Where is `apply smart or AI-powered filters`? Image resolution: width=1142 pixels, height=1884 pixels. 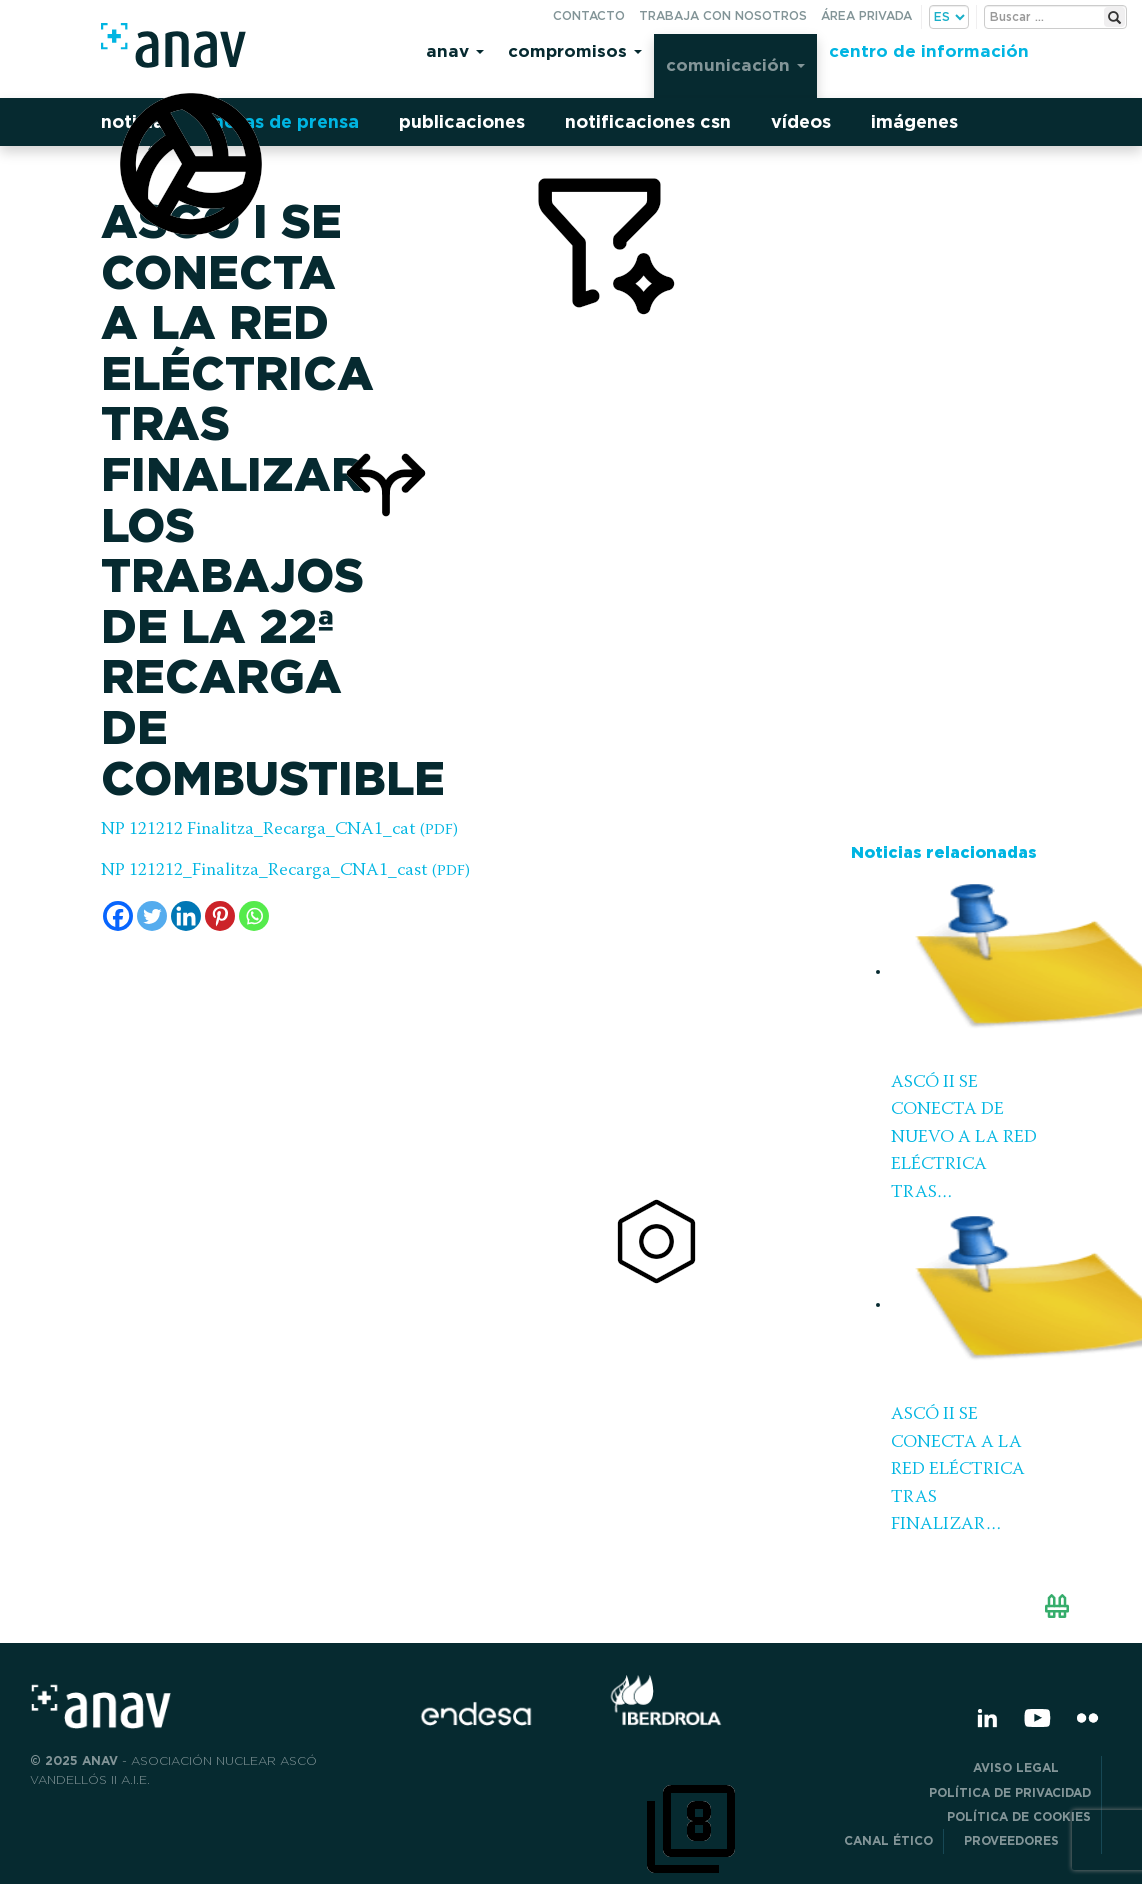 apply smart or AI-powered filters is located at coordinates (599, 239).